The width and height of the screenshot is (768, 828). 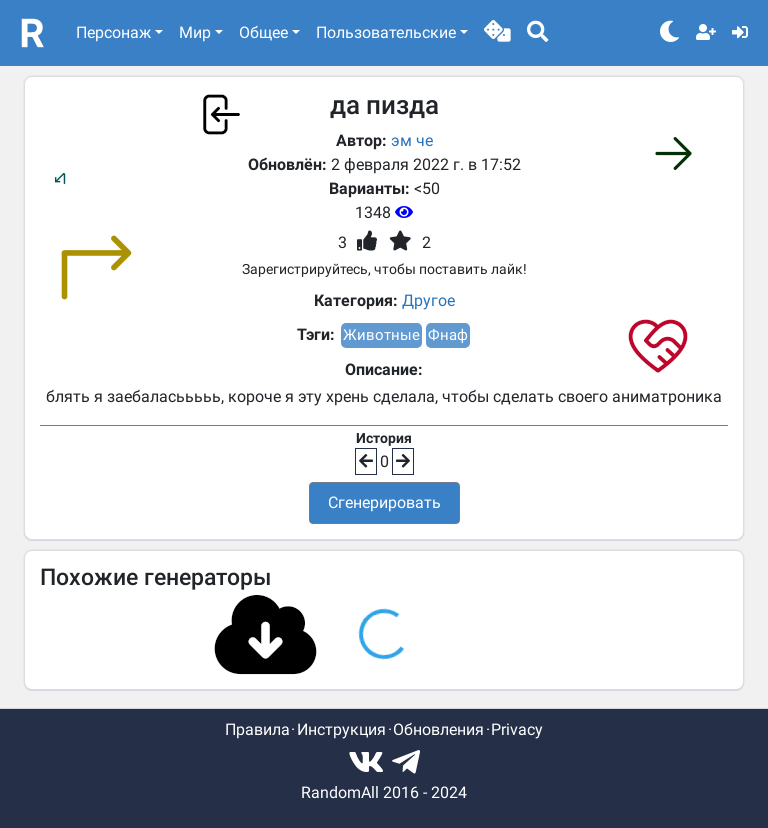 I want to click on view community code of conduct, so click(x=658, y=345).